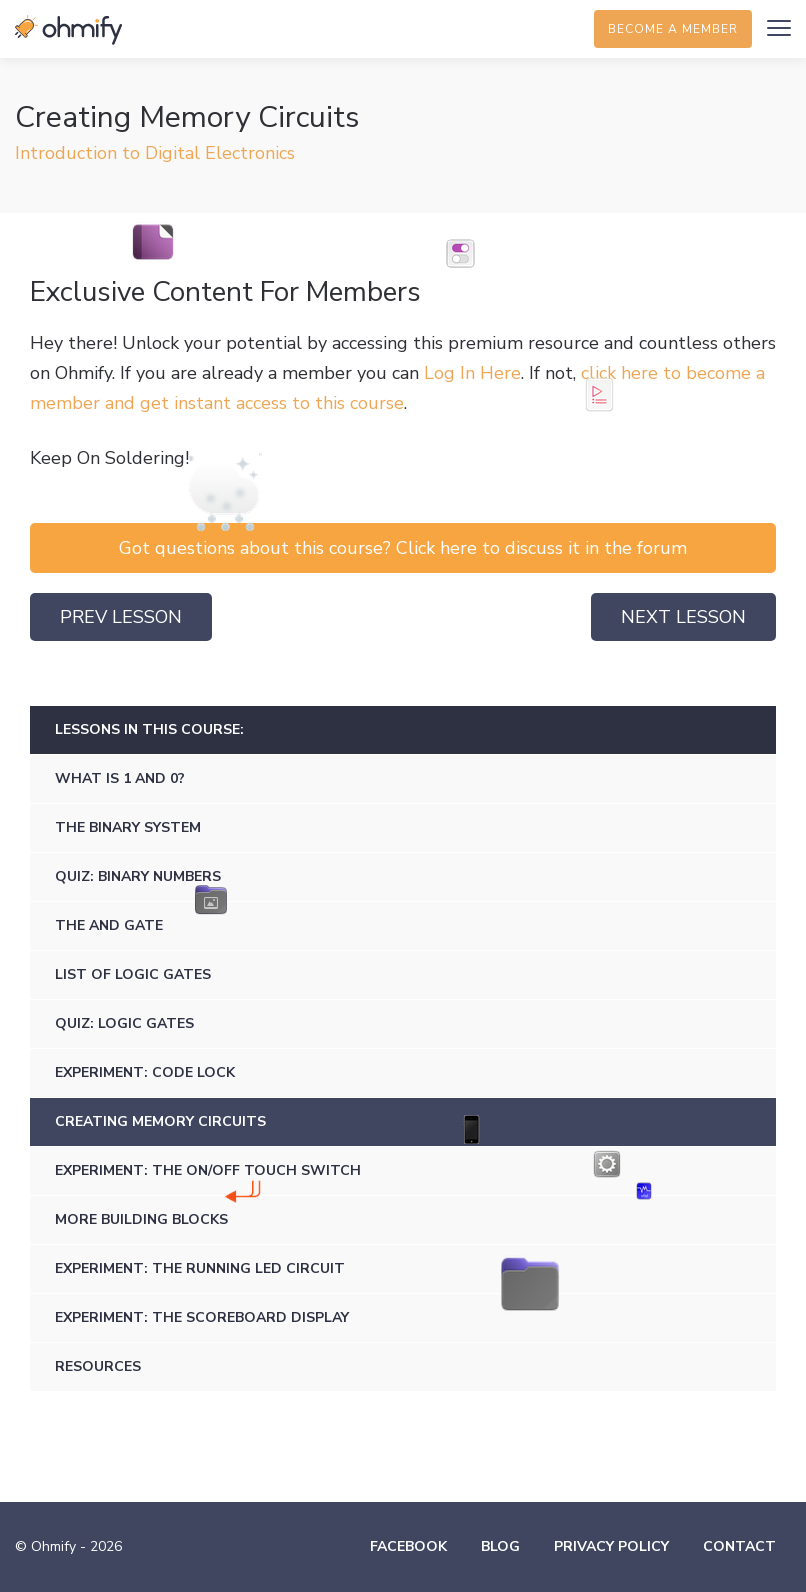  I want to click on open gnome tweaks to customize desktop settings, so click(460, 253).